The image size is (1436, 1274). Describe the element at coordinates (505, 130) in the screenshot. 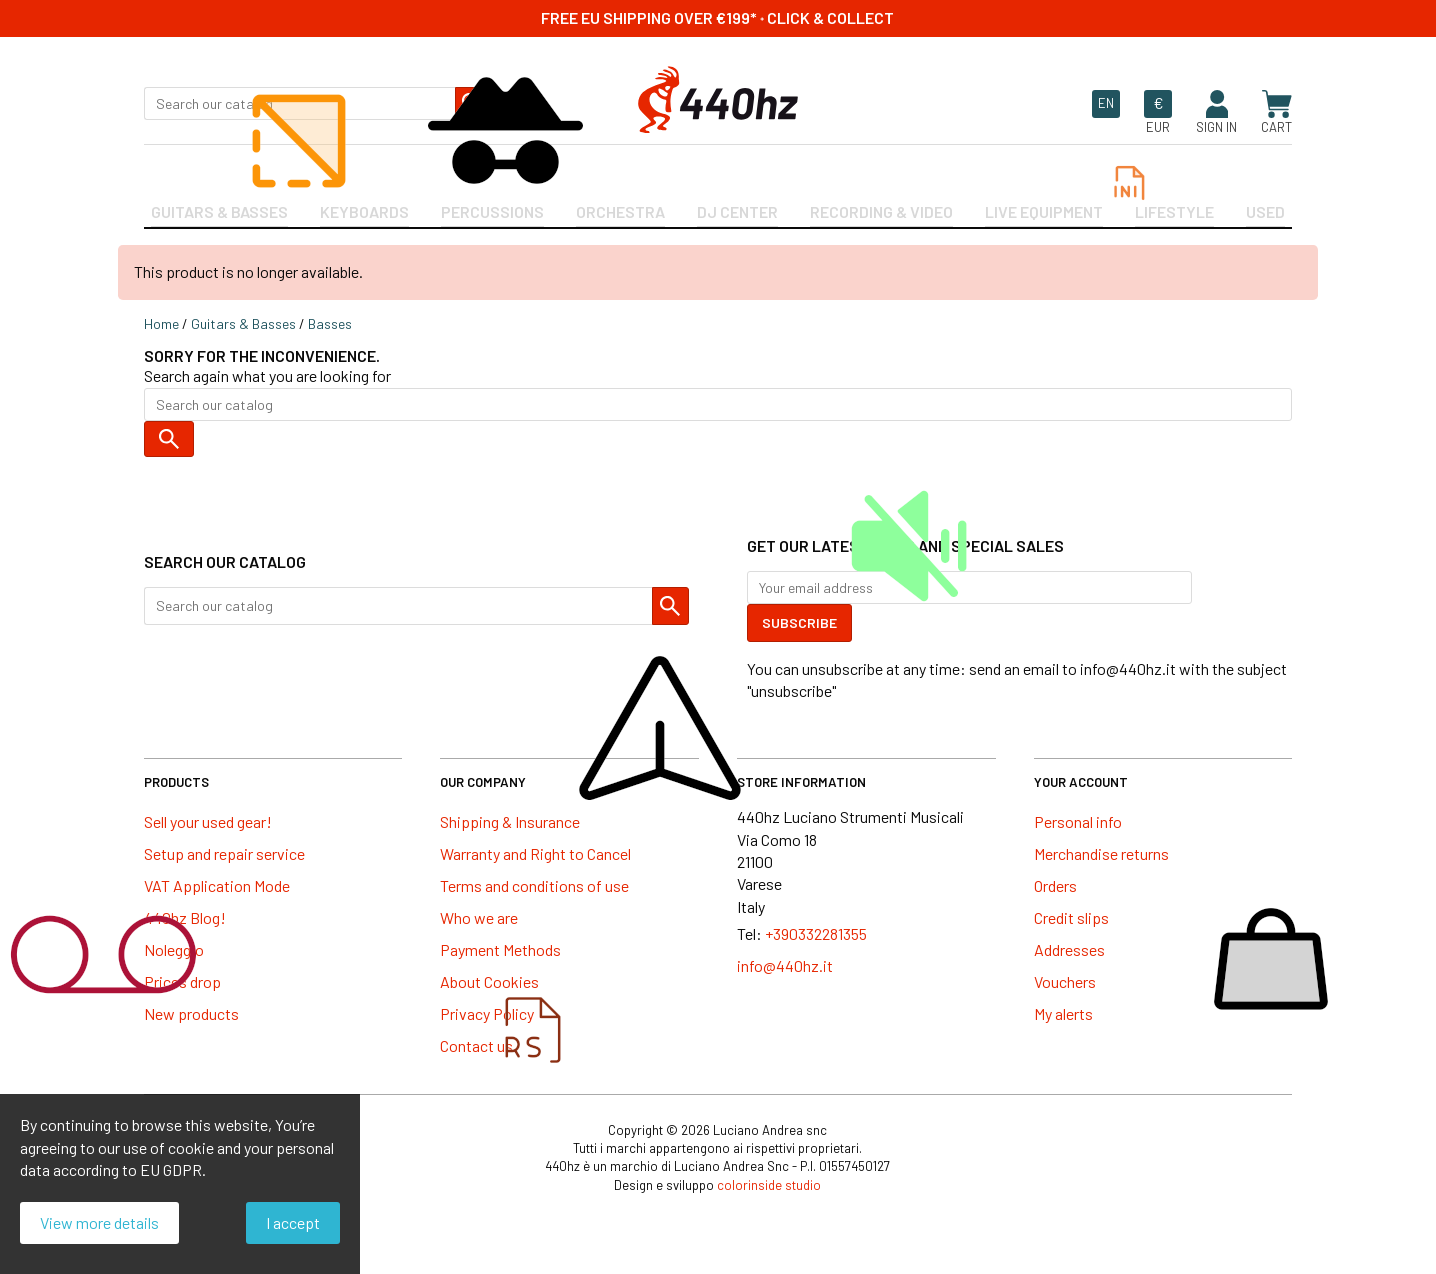

I see `enable incognito or private browsing mode` at that location.